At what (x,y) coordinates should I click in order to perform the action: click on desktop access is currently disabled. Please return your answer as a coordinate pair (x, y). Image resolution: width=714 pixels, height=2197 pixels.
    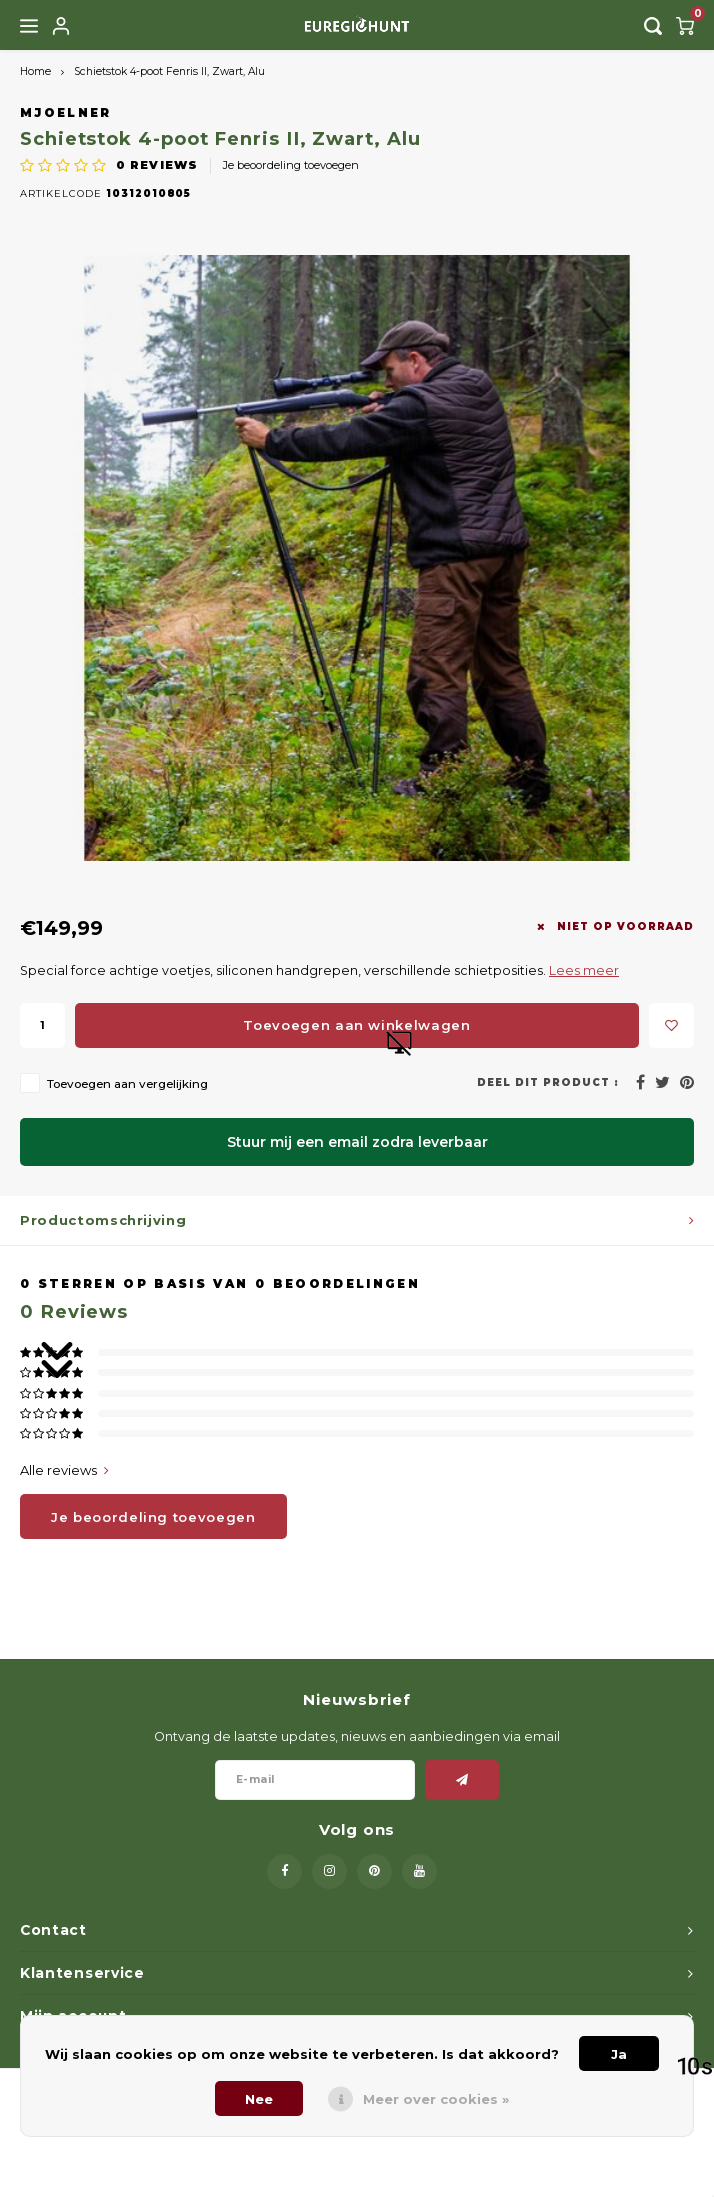
    Looking at the image, I should click on (399, 1042).